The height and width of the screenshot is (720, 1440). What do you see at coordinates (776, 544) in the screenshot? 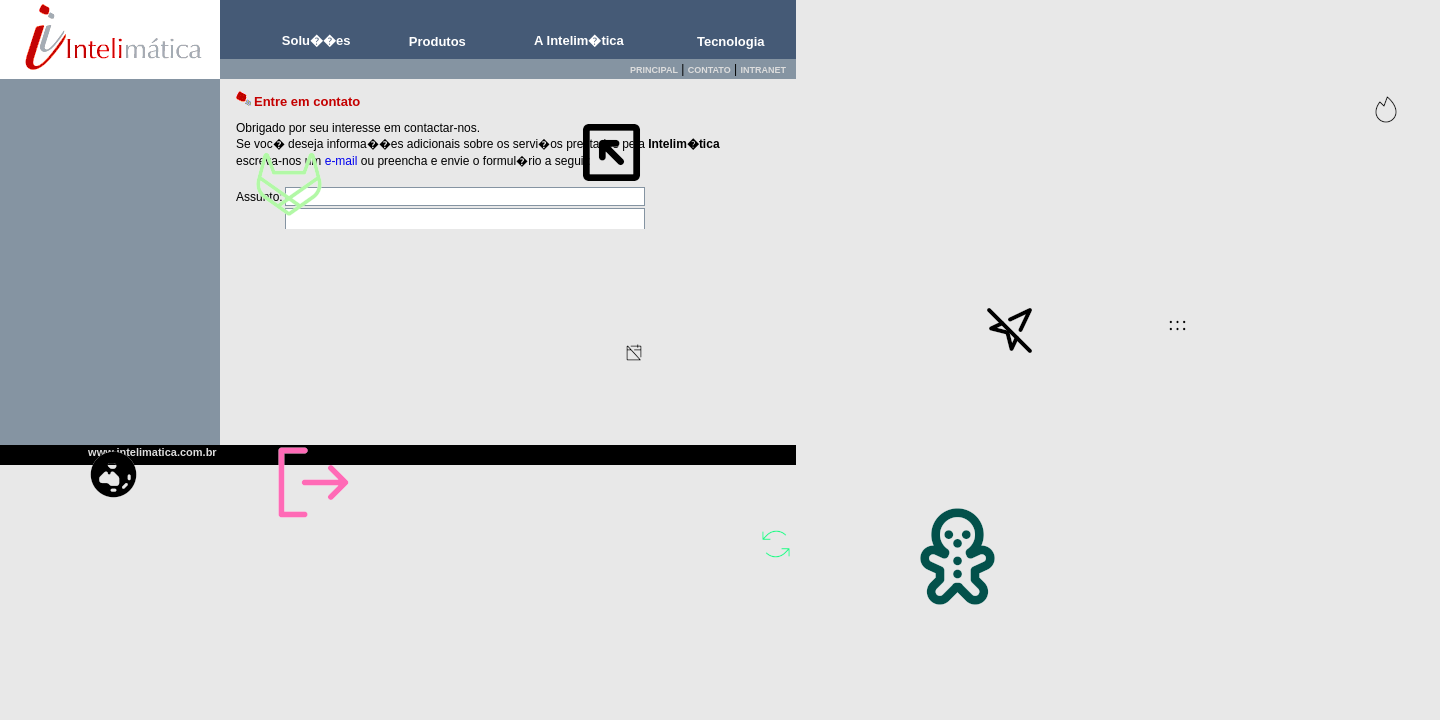
I see `refresh or reload content` at bounding box center [776, 544].